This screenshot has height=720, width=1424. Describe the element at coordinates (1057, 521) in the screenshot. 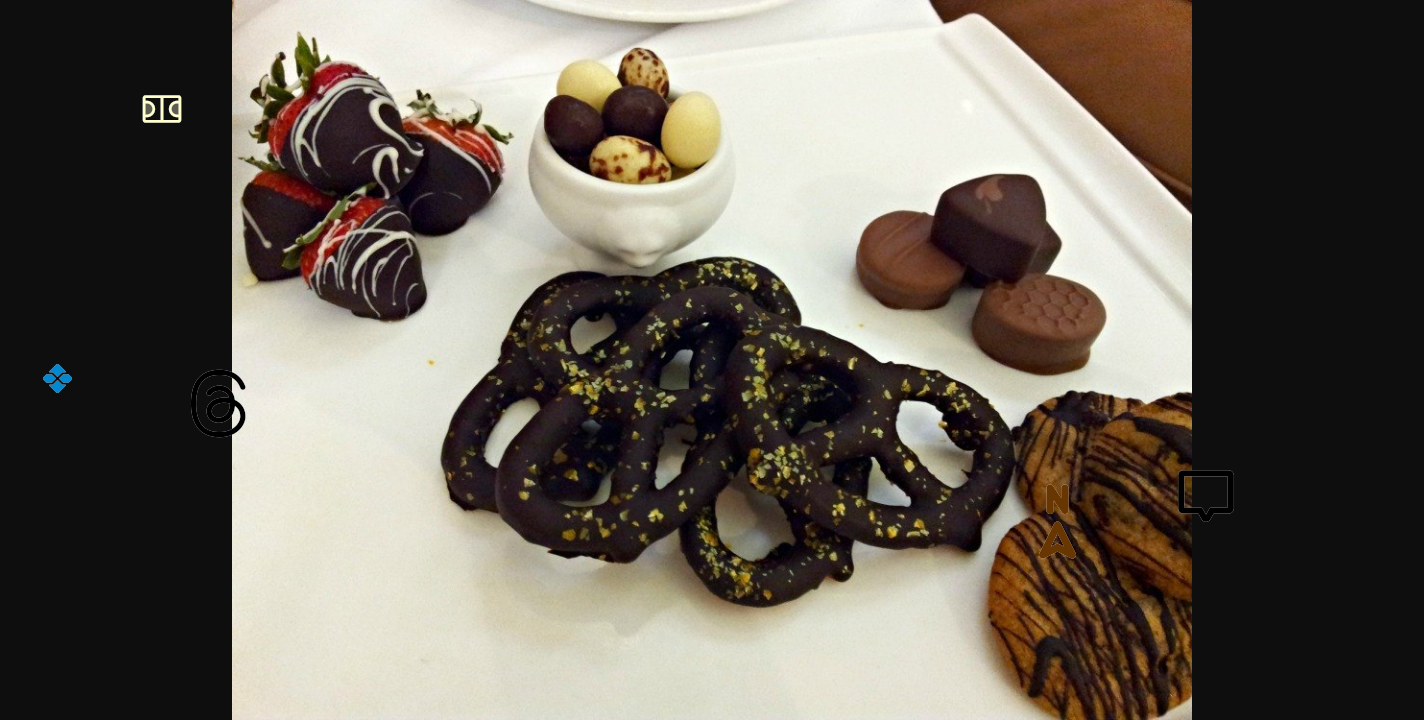

I see `orient map to face north` at that location.